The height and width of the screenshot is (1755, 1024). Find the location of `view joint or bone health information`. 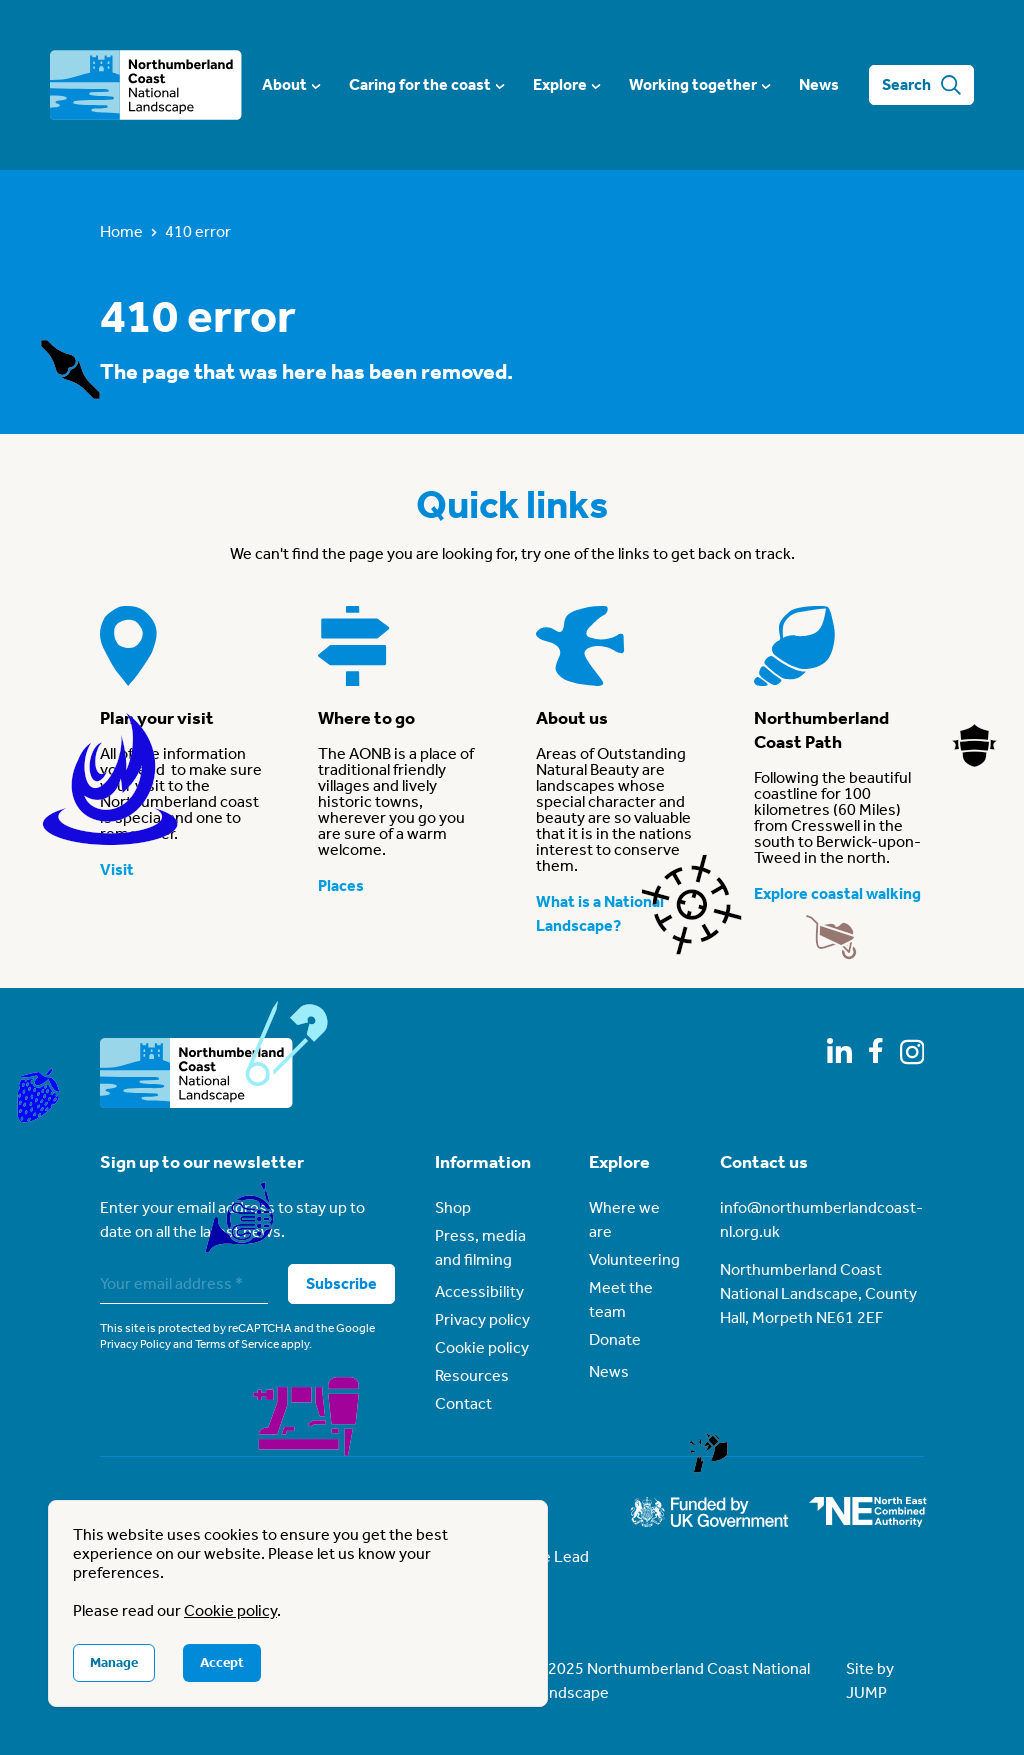

view joint or bone health information is located at coordinates (70, 369).